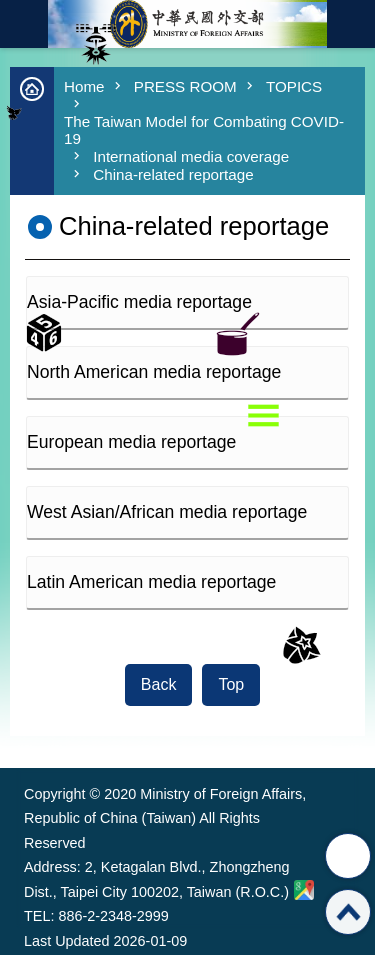 This screenshot has height=955, width=375. What do you see at coordinates (301, 645) in the screenshot?
I see `star fruit or carambola item in a game inventory` at bounding box center [301, 645].